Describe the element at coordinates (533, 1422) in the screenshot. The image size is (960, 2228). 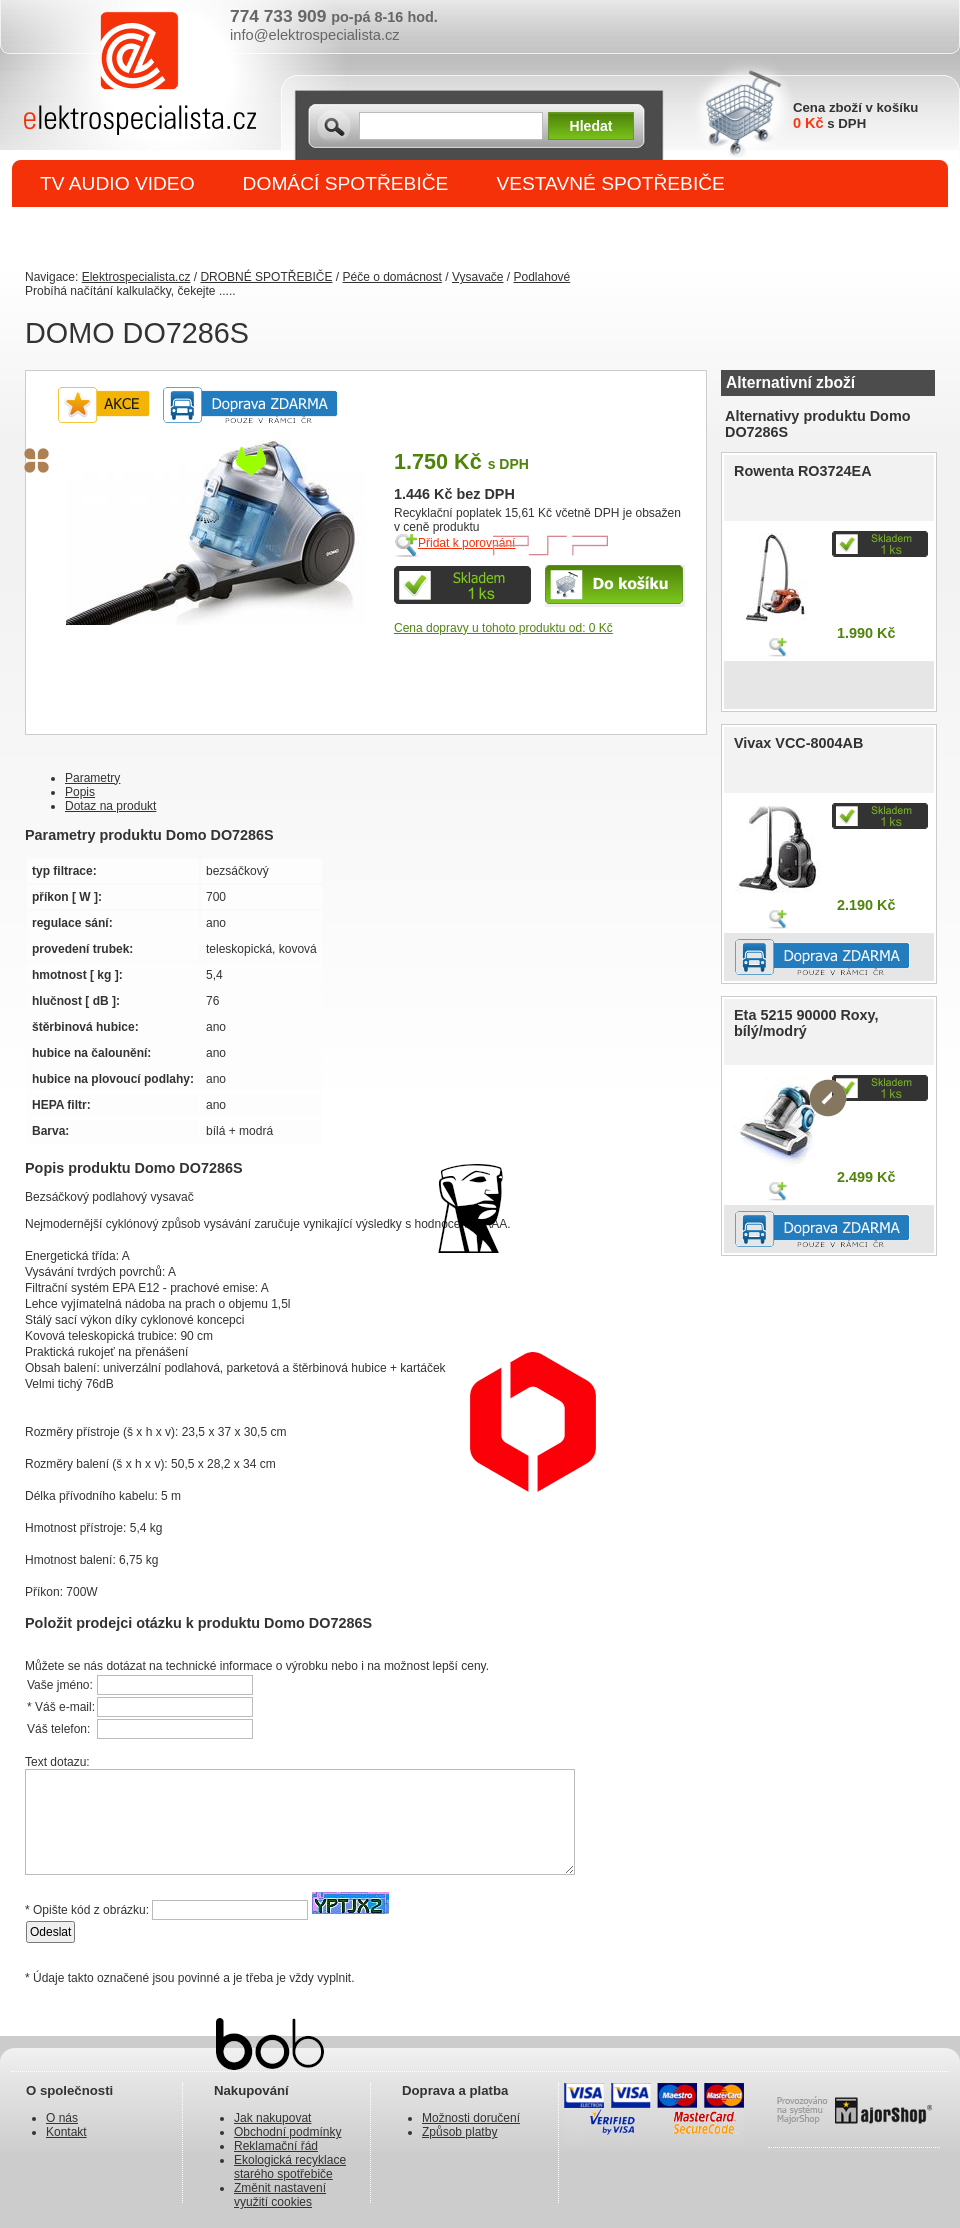
I see `opslevel logo` at that location.